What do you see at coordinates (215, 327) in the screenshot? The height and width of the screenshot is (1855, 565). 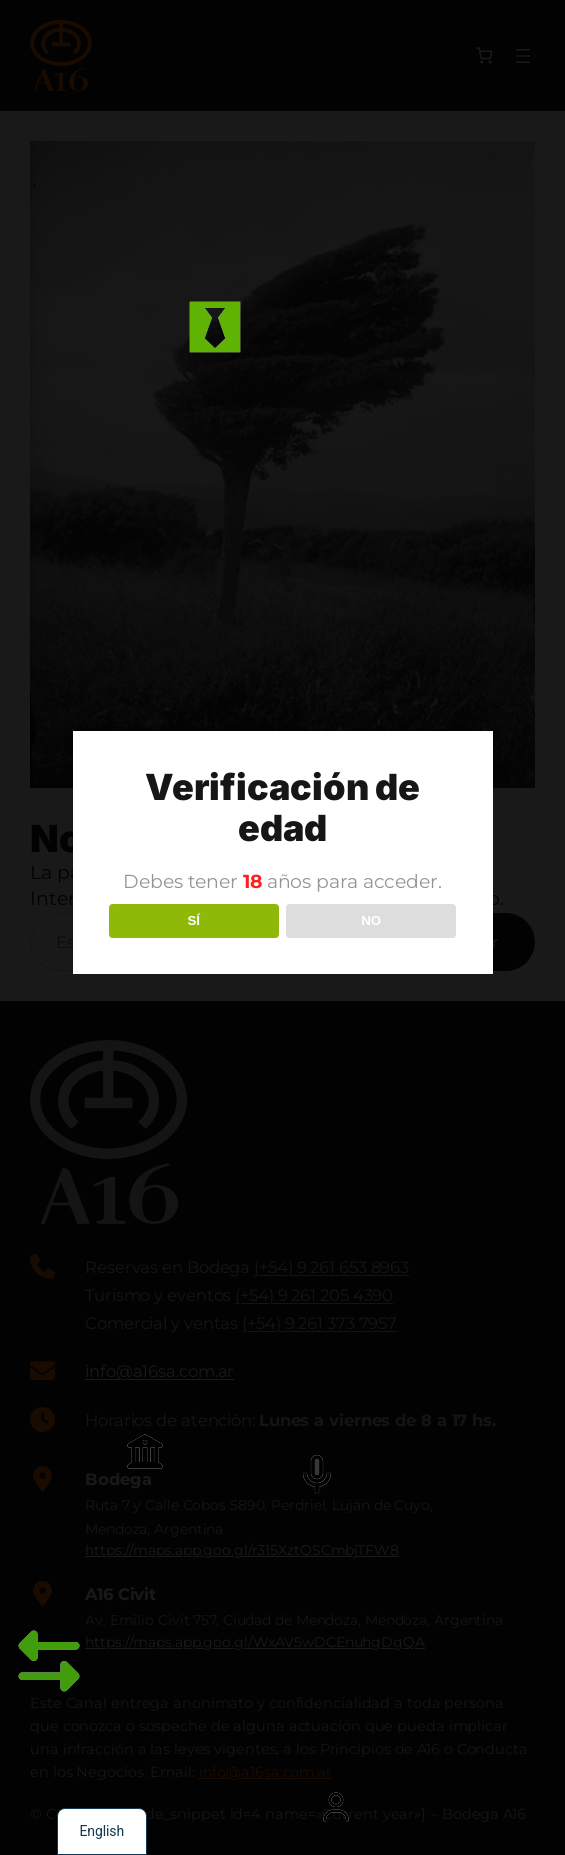 I see `black tie formal wear or dress code indicator` at bounding box center [215, 327].